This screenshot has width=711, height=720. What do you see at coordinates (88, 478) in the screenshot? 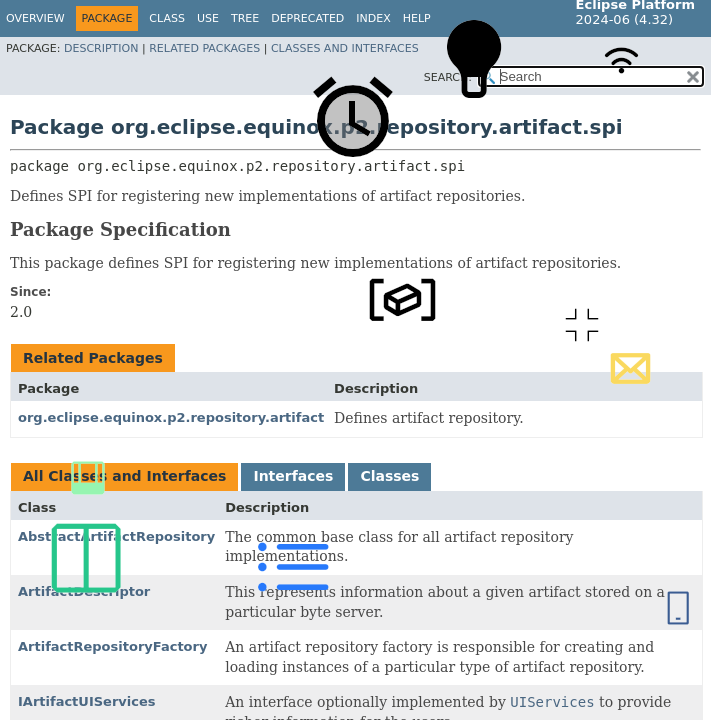
I see `toggle justified panel layout` at bounding box center [88, 478].